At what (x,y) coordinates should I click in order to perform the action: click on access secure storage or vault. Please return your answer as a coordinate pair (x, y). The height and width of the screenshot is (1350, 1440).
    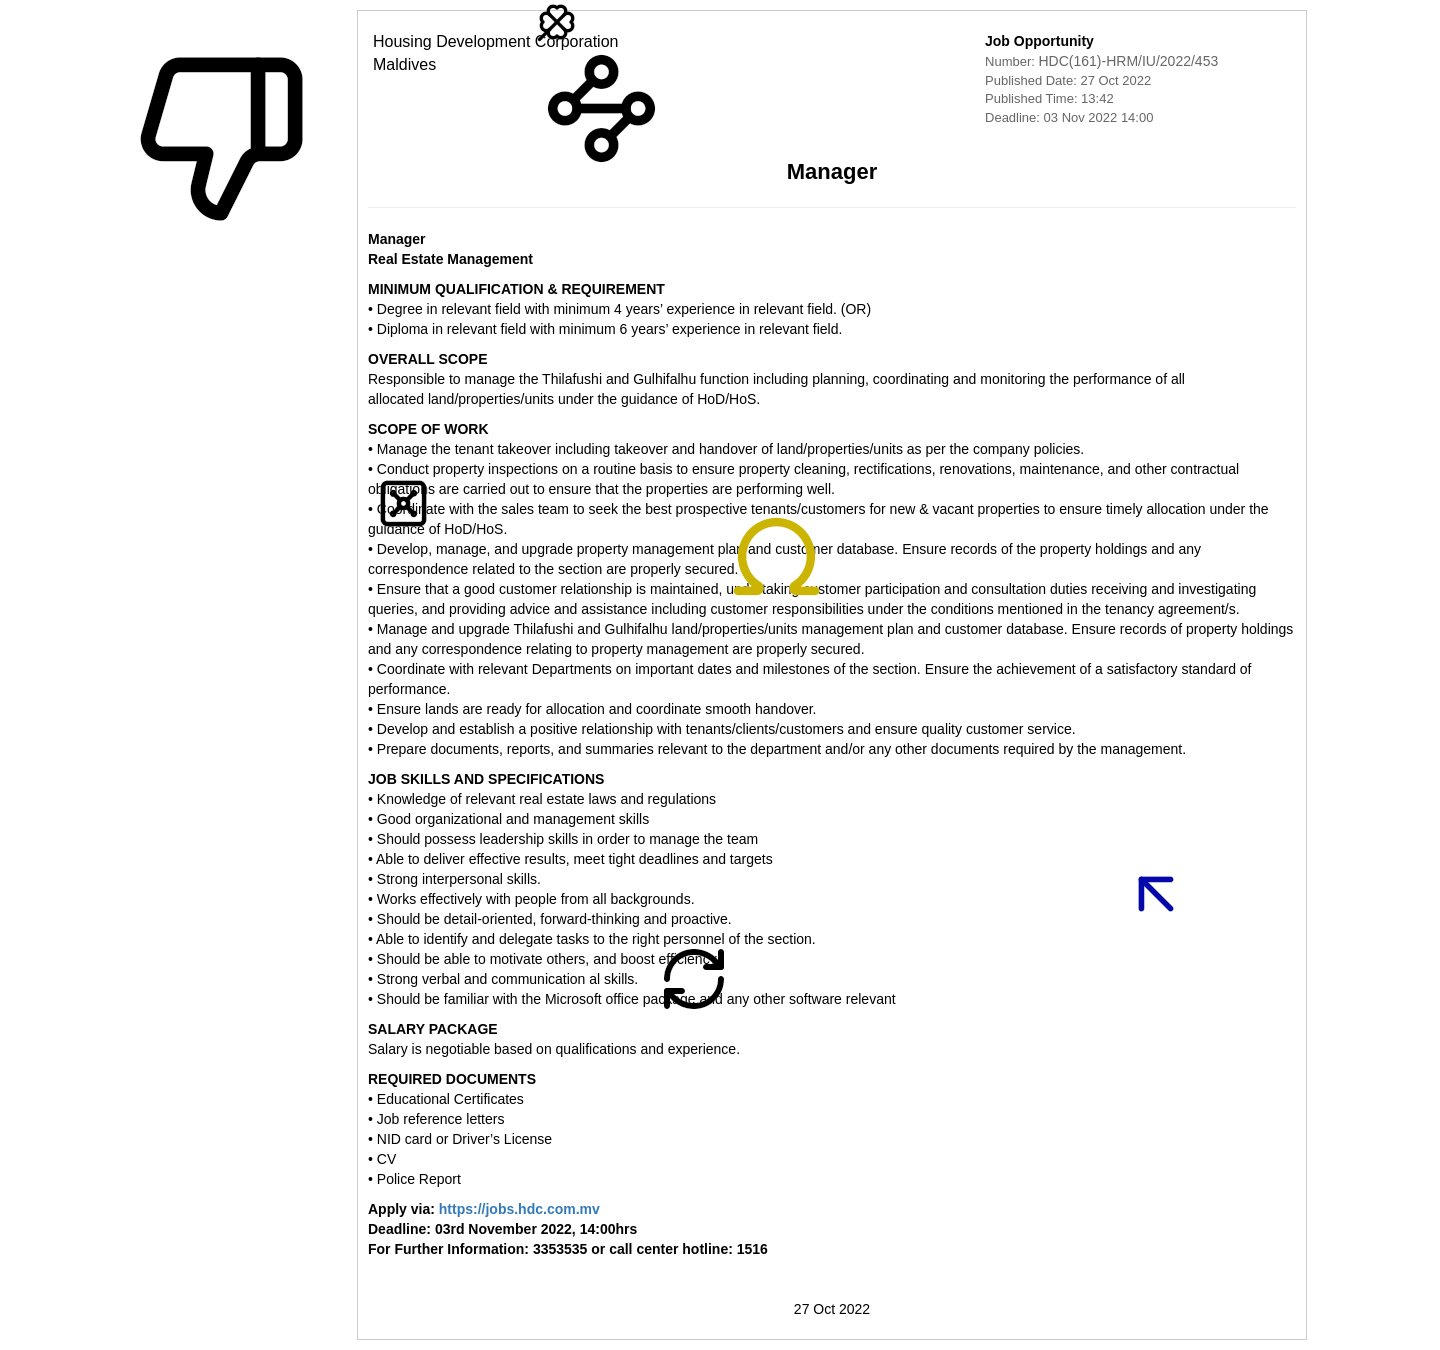
    Looking at the image, I should click on (403, 503).